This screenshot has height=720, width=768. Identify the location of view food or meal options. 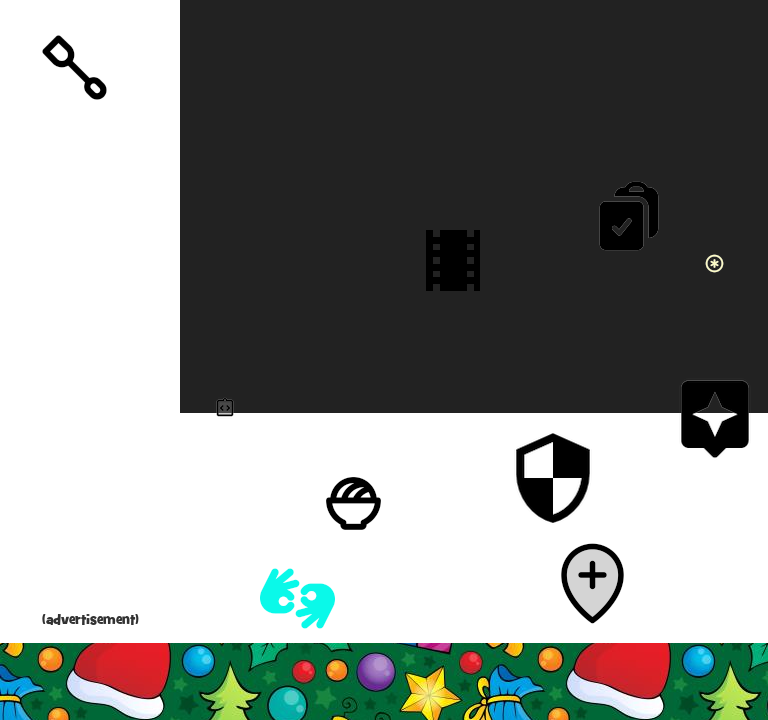
(353, 504).